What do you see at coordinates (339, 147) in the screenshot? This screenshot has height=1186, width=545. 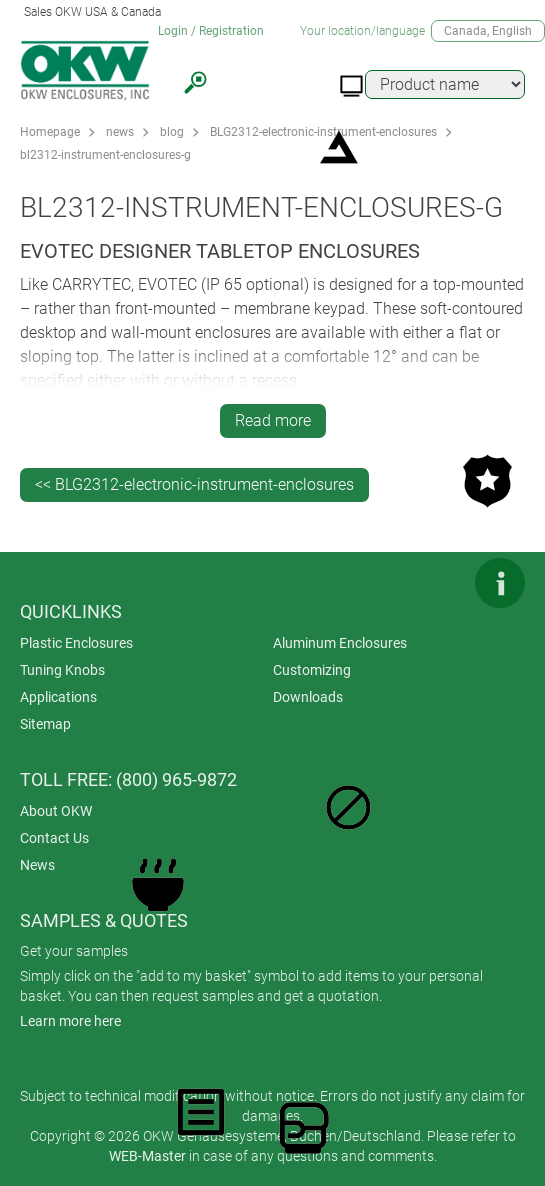 I see `AtlasOS logo` at bounding box center [339, 147].